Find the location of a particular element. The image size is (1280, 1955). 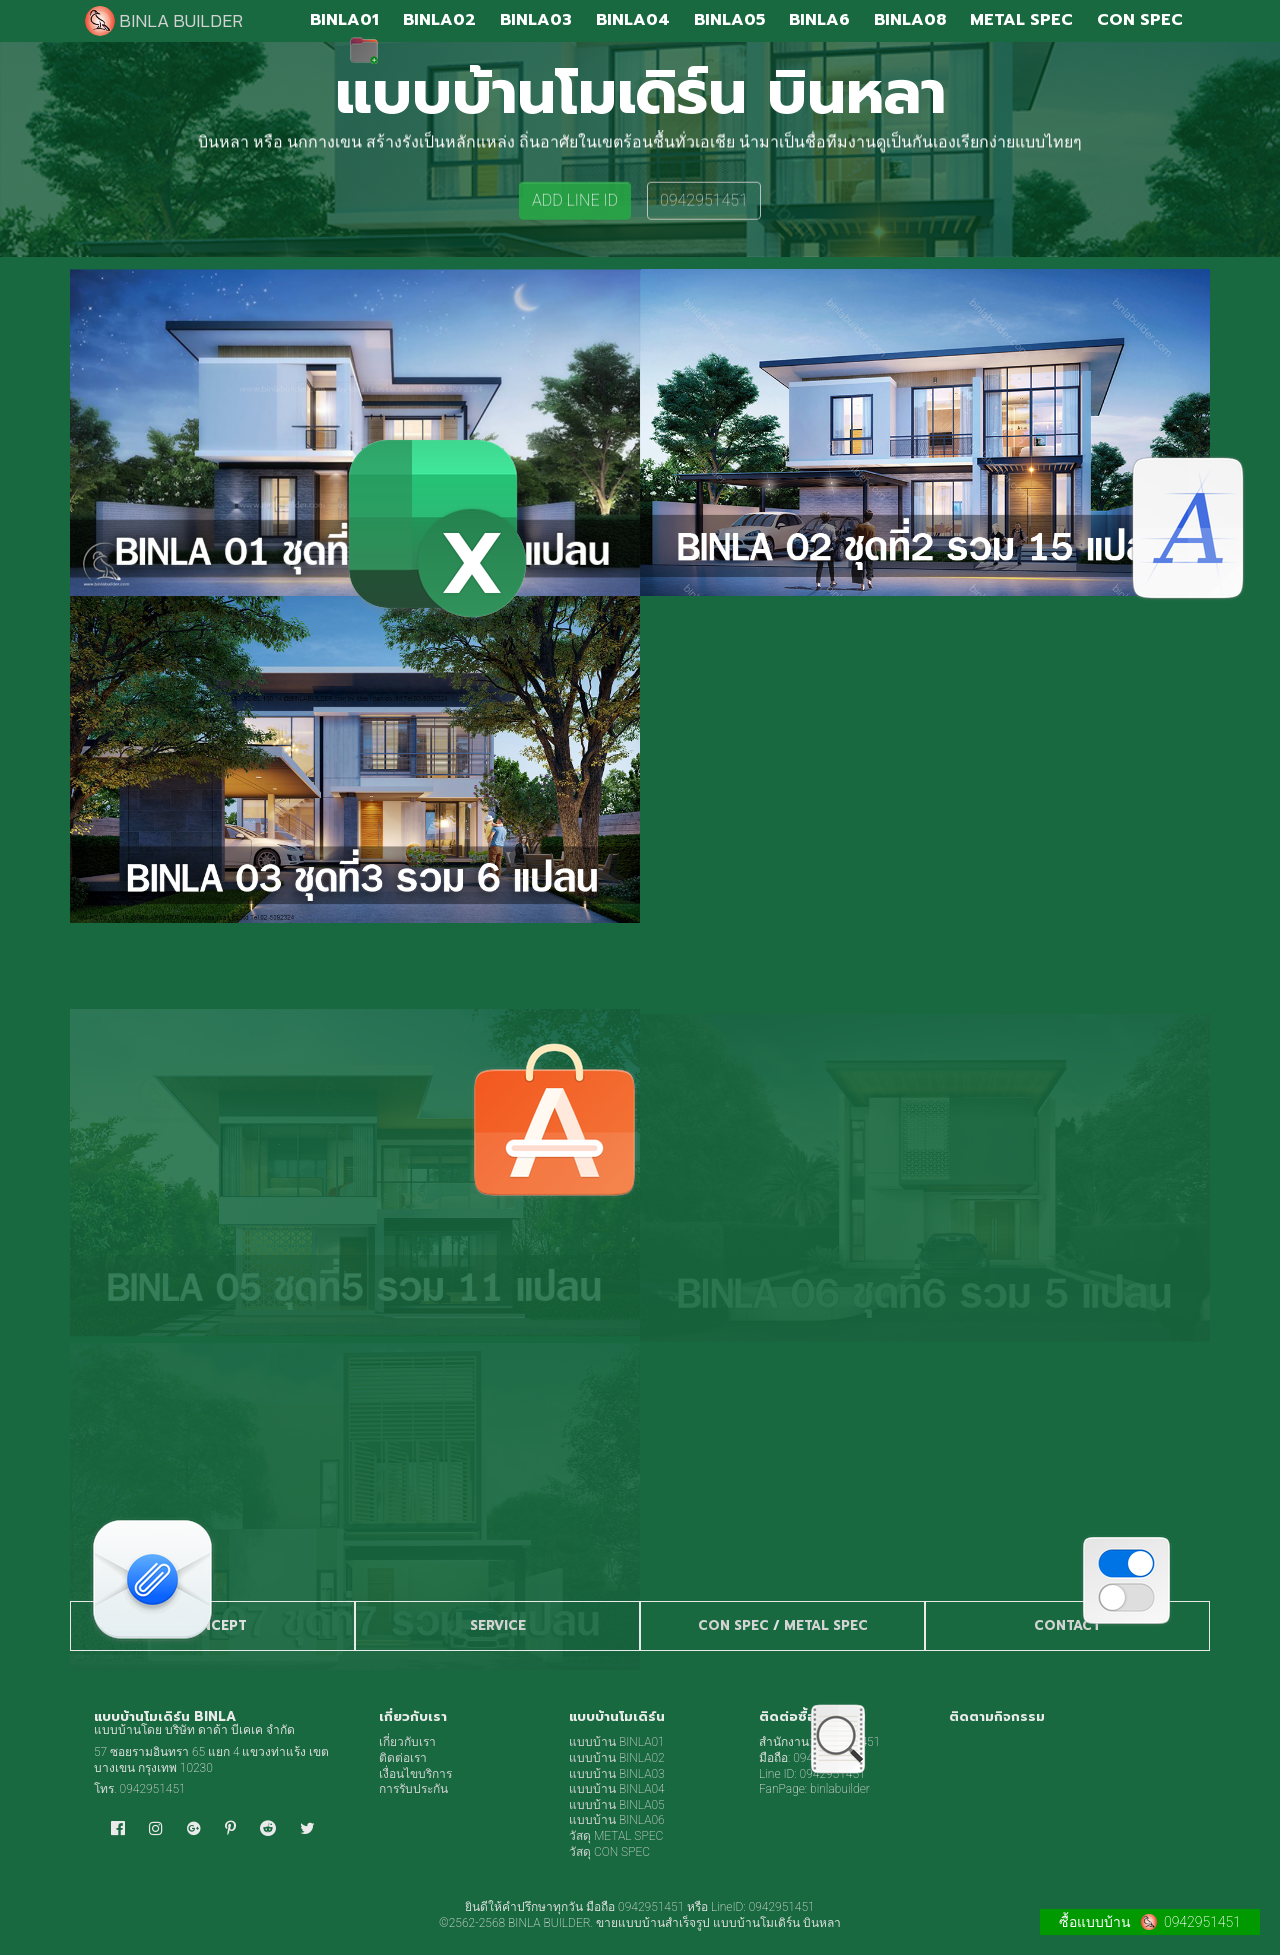

open the ubuntu software center is located at coordinates (554, 1132).